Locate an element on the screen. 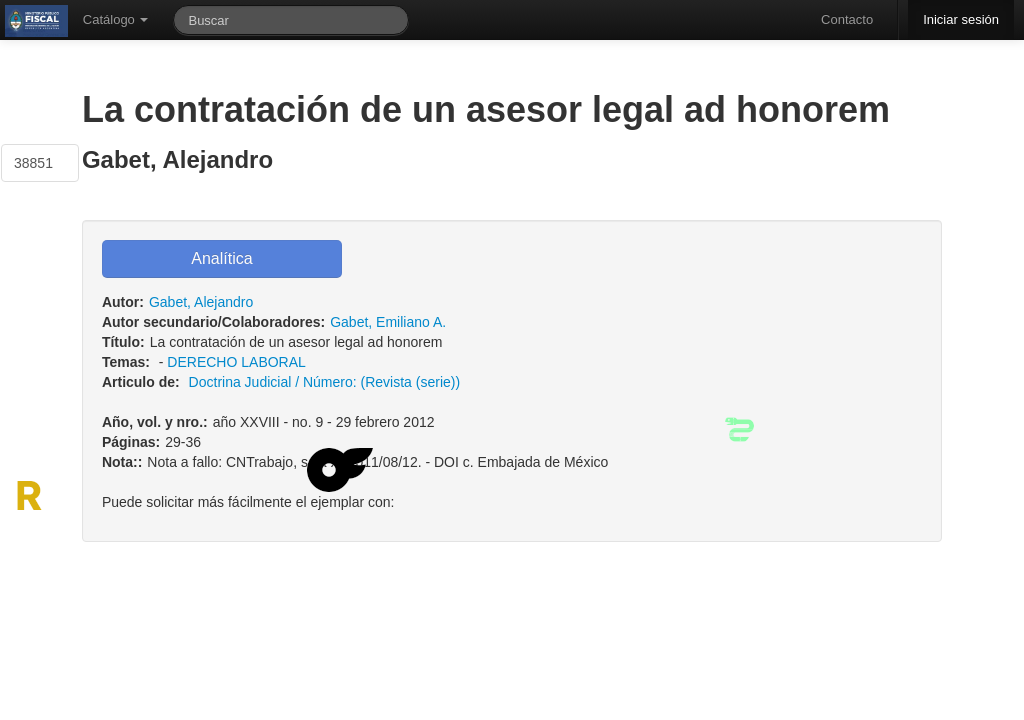 This screenshot has width=1024, height=720. resend email service logo is located at coordinates (29, 495).